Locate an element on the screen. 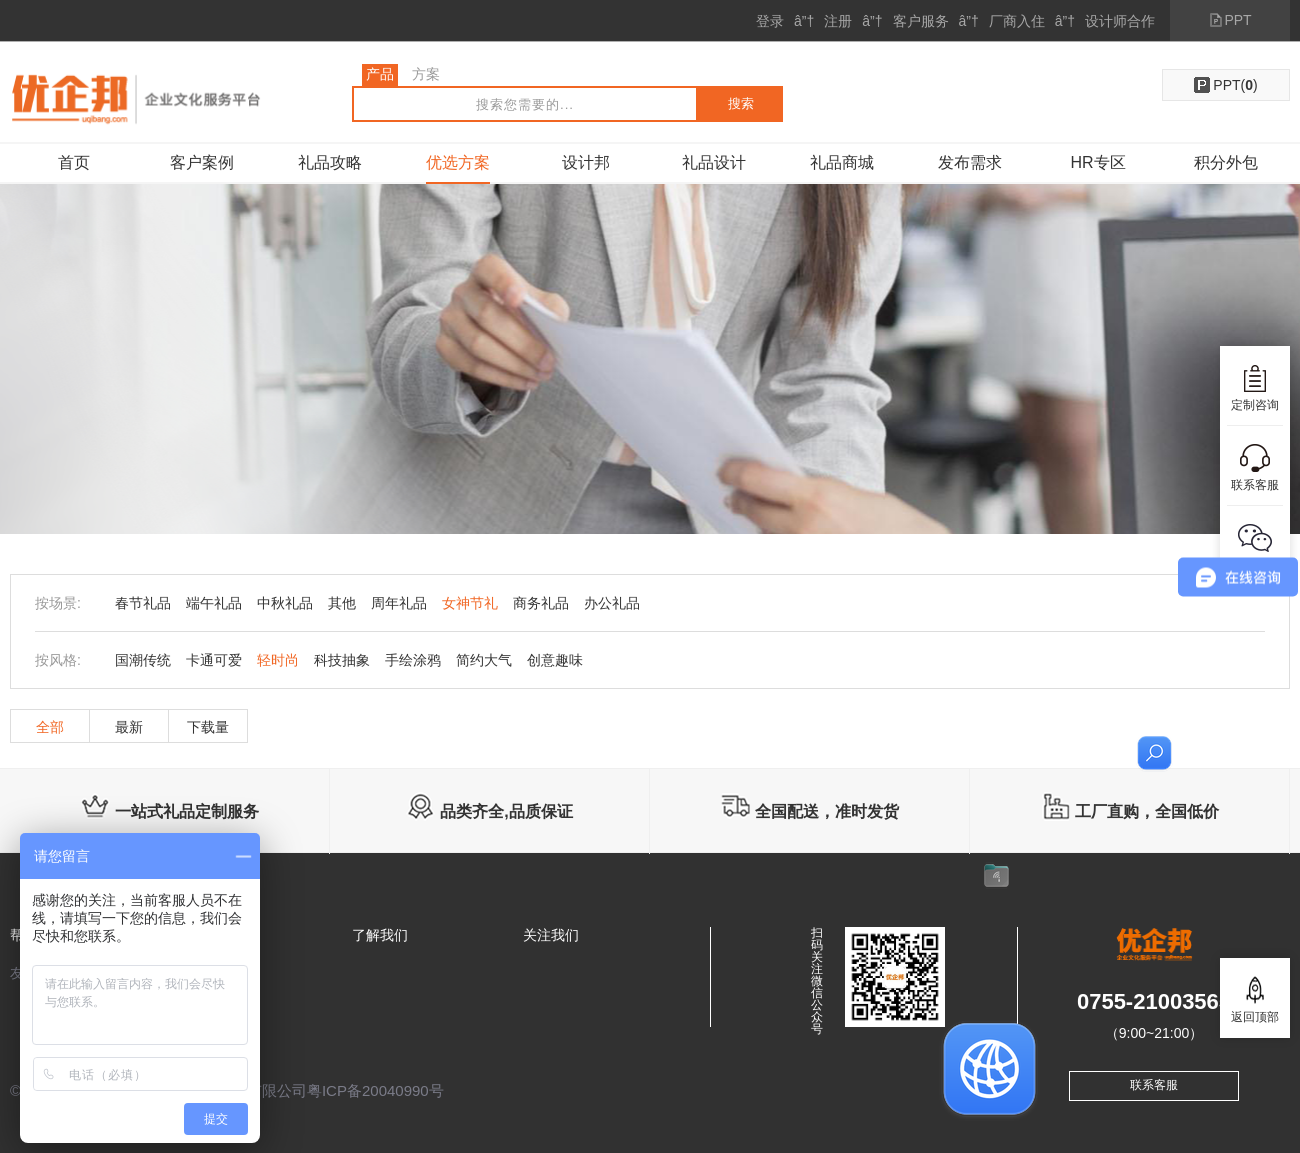 This screenshot has width=1300, height=1153. open insync cloud sync folder is located at coordinates (996, 875).